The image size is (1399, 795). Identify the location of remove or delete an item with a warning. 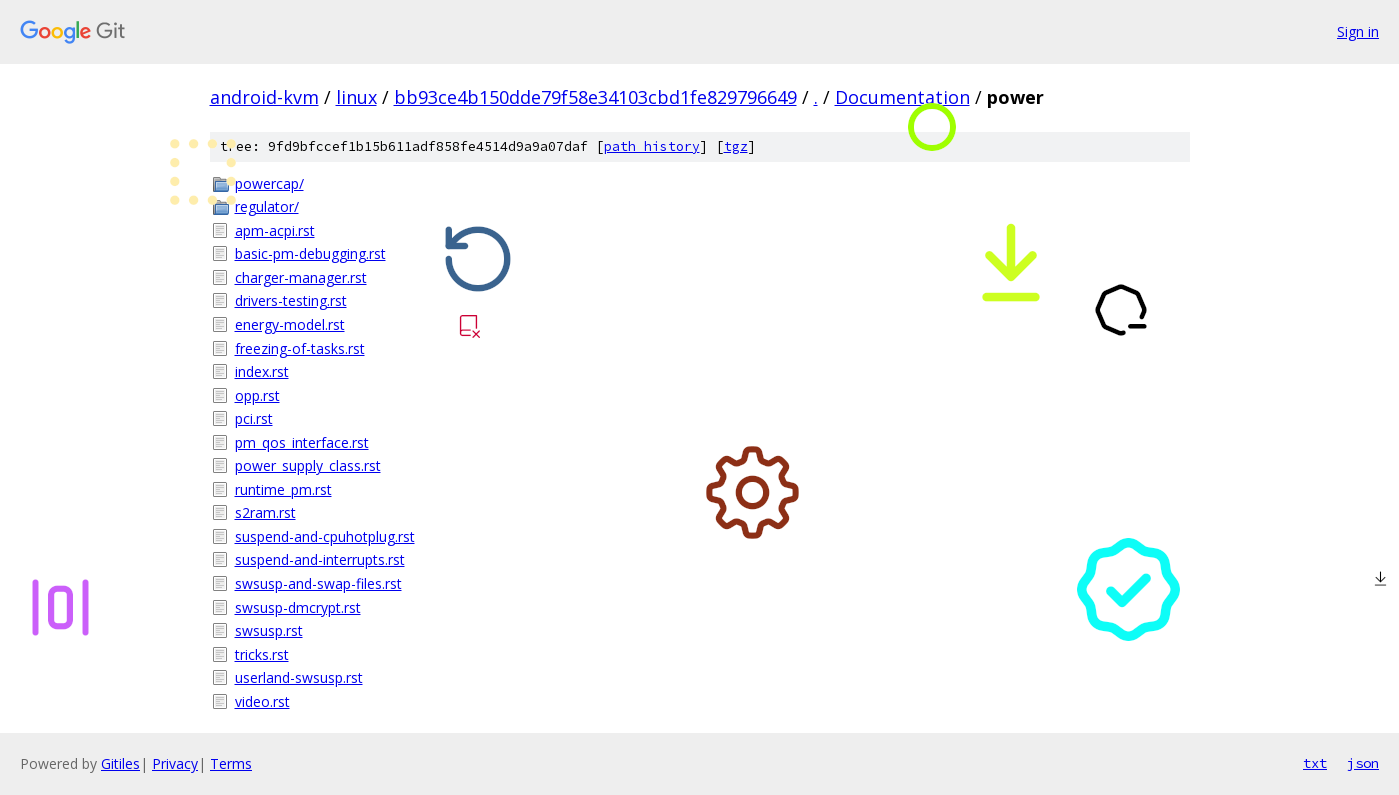
(1121, 310).